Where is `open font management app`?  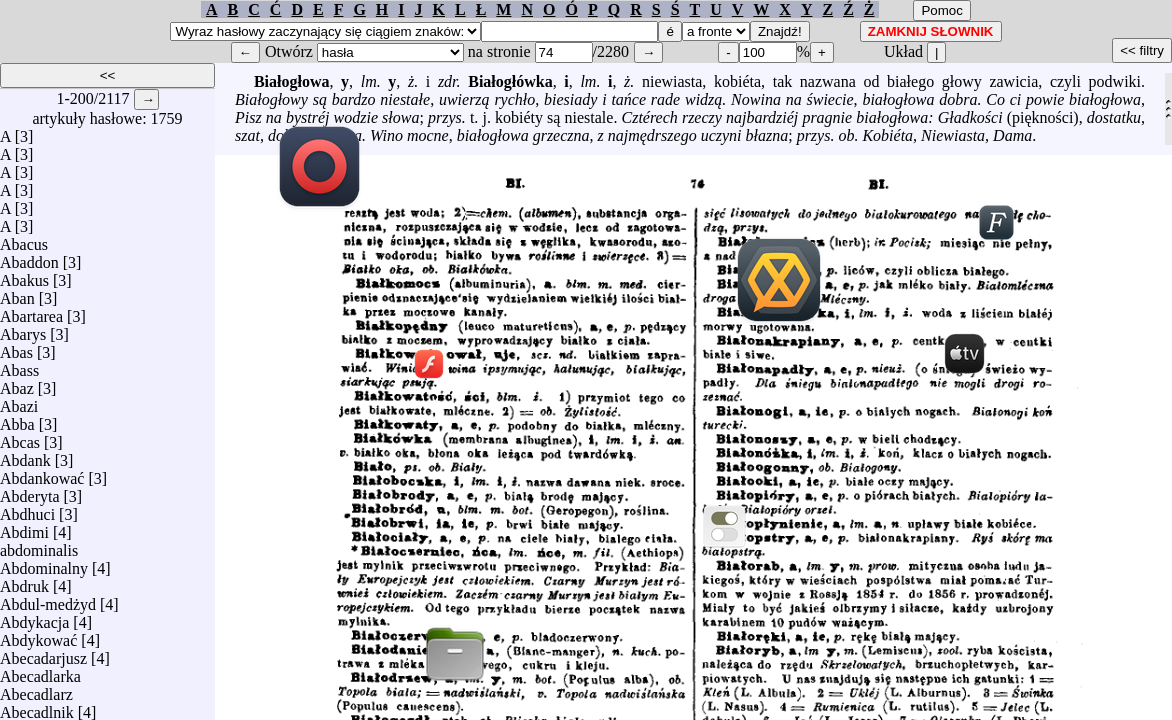 open font management app is located at coordinates (996, 222).